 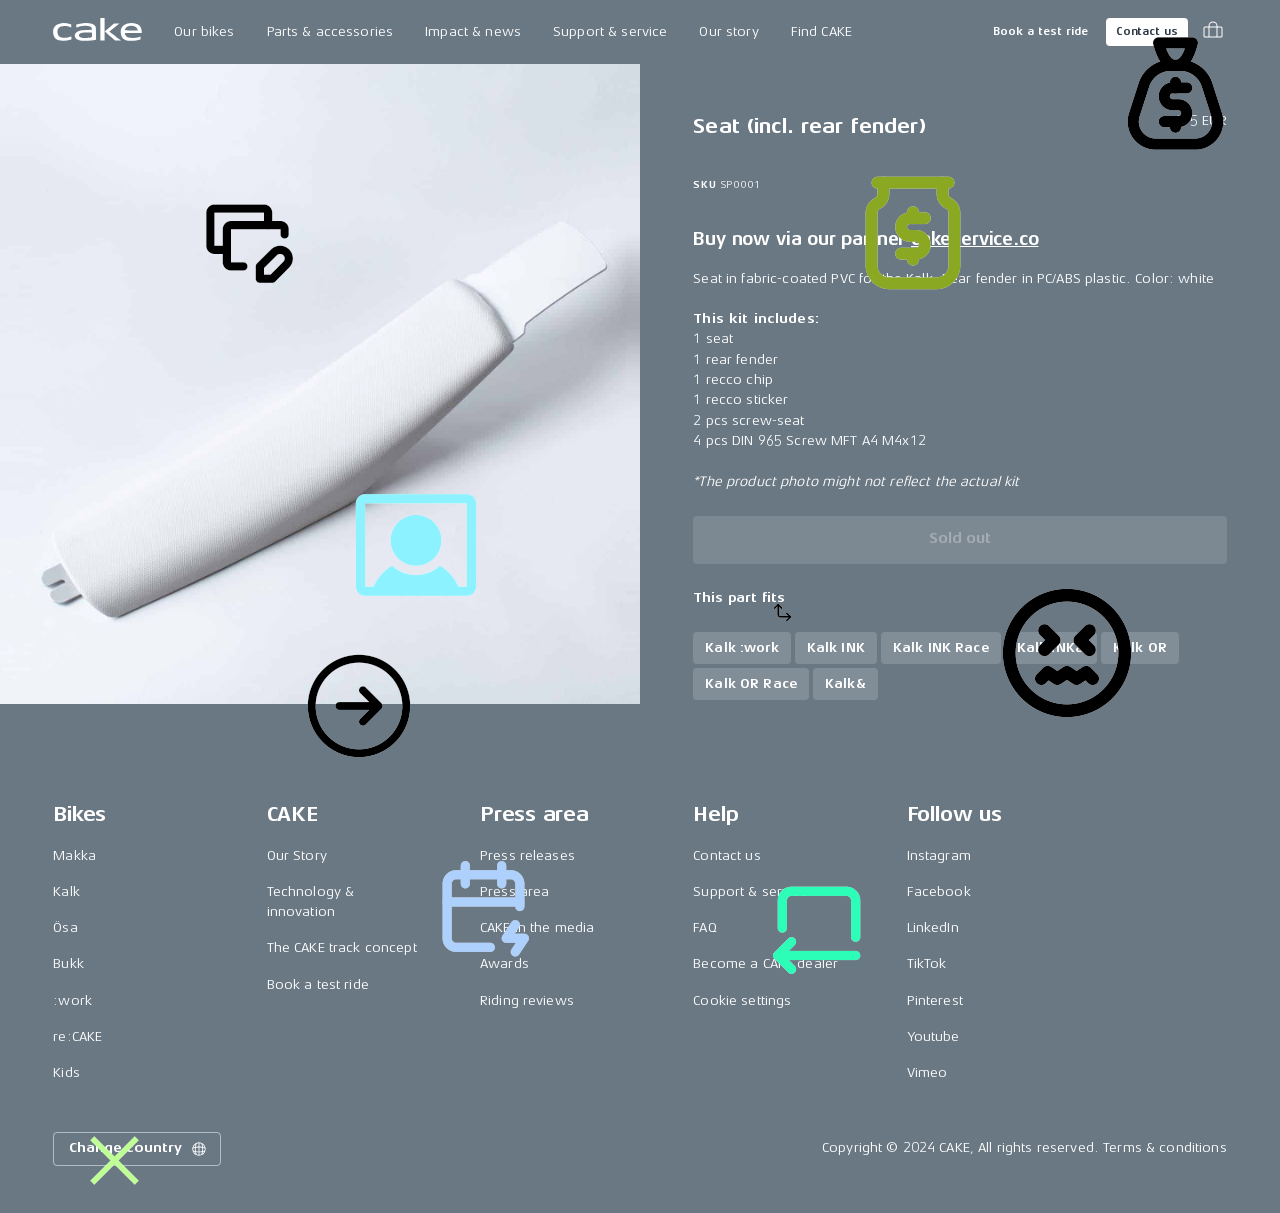 I want to click on proceed to the next step, so click(x=359, y=706).